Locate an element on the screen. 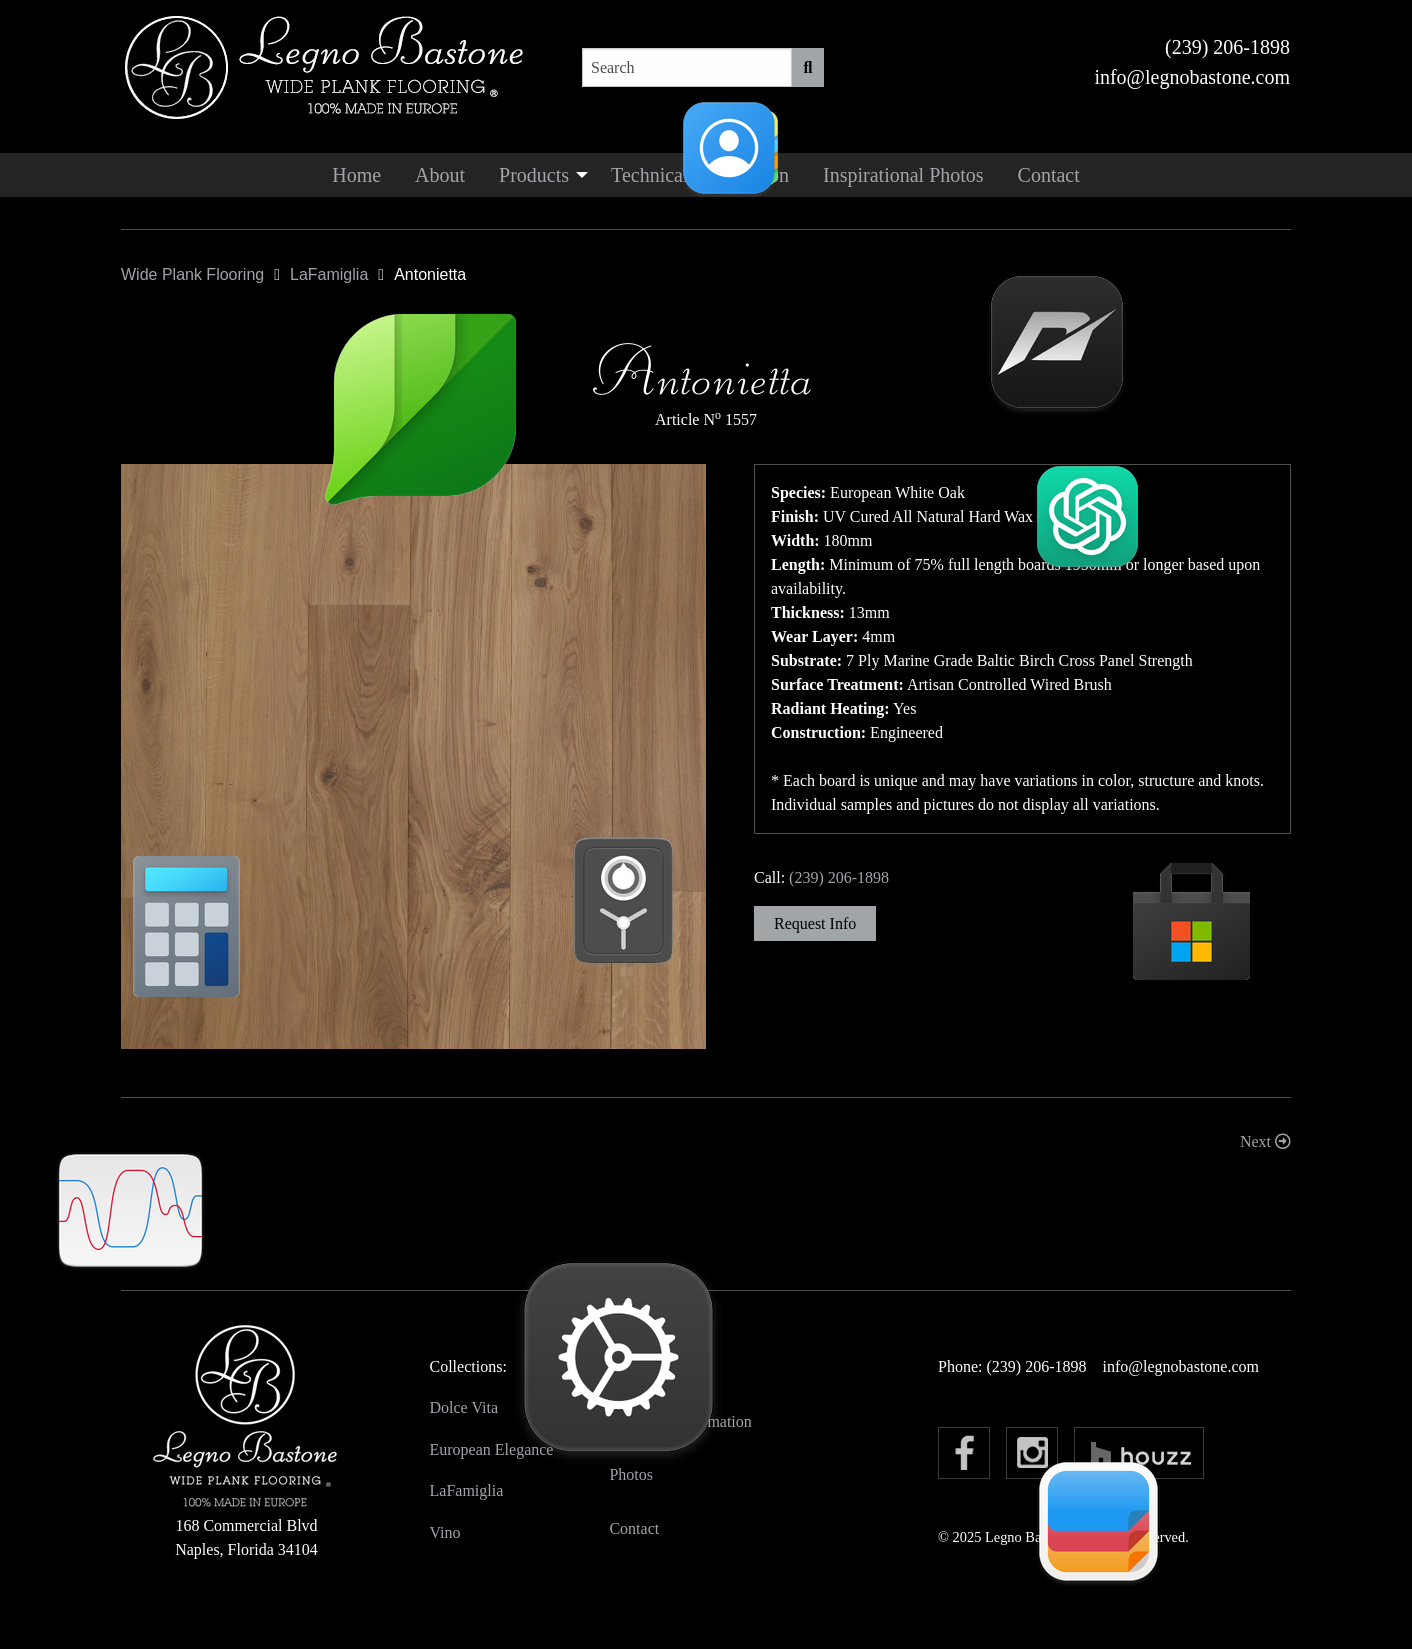  open buho app for mac is located at coordinates (1098, 1521).